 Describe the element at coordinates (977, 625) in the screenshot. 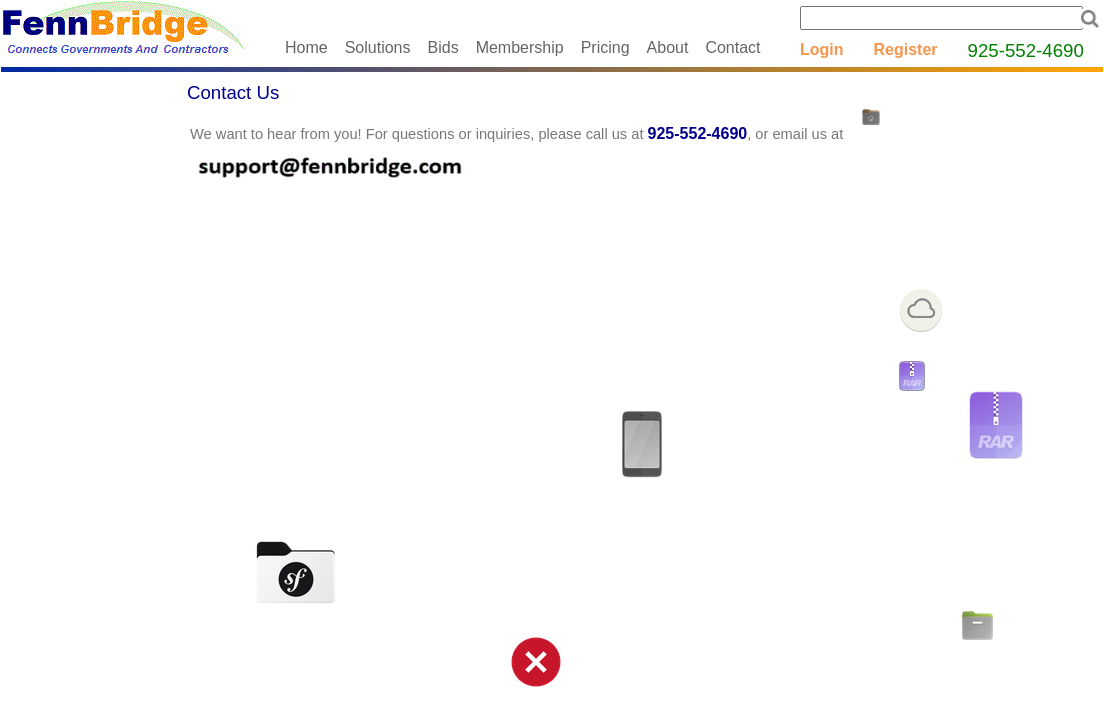

I see `open the file manager application` at that location.